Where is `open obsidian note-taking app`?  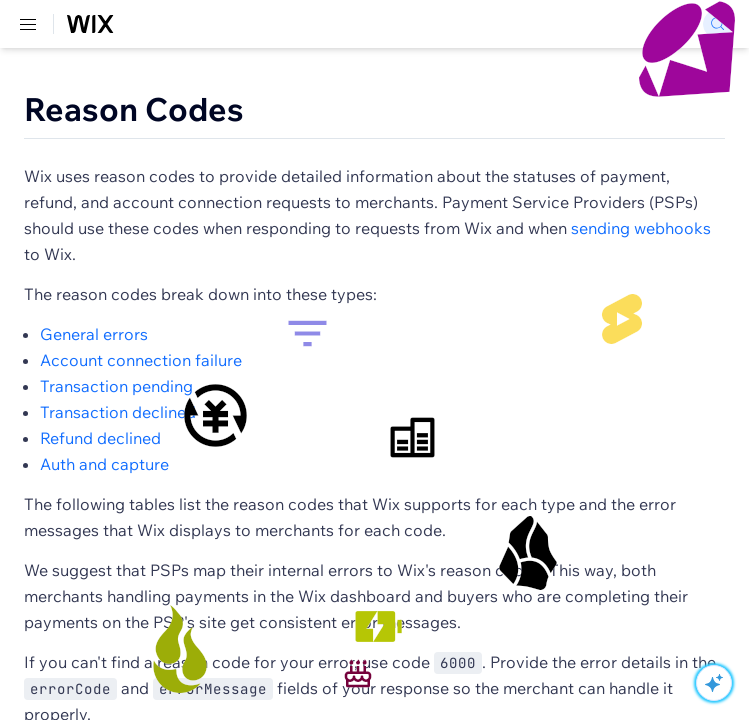 open obsidian note-taking app is located at coordinates (528, 553).